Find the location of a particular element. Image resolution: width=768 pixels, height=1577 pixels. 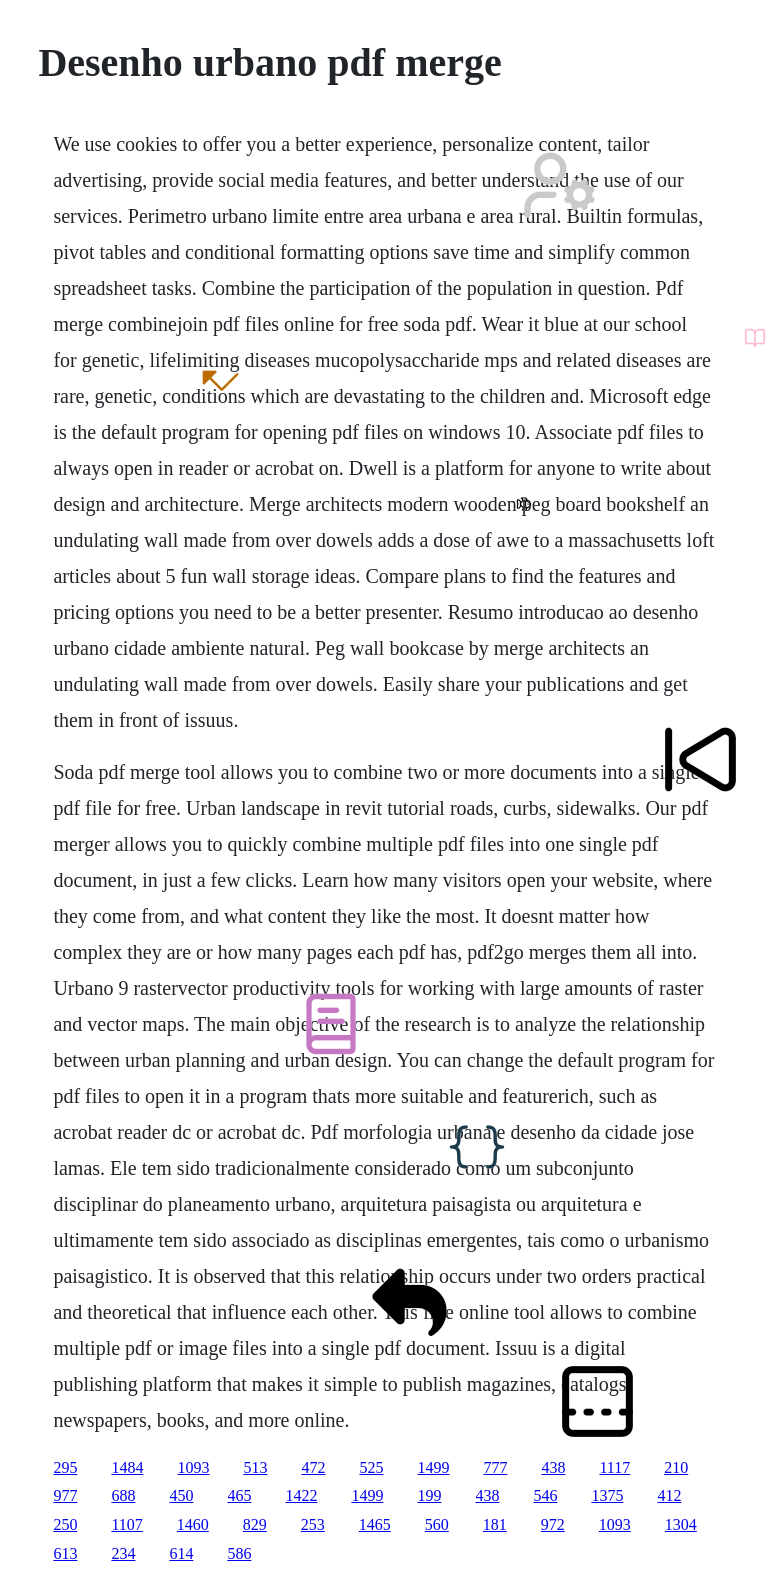

open a book or reading view is located at coordinates (331, 1024).